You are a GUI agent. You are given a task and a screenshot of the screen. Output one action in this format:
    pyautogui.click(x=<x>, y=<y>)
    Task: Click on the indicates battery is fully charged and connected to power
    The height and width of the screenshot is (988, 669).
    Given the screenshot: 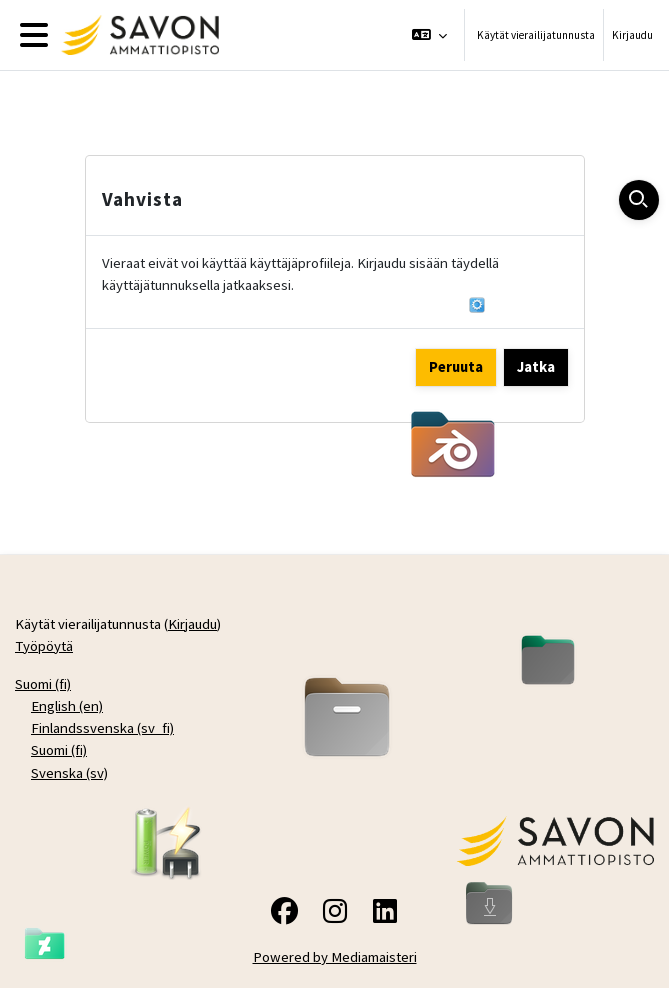 What is the action you would take?
    pyautogui.click(x=164, y=842)
    